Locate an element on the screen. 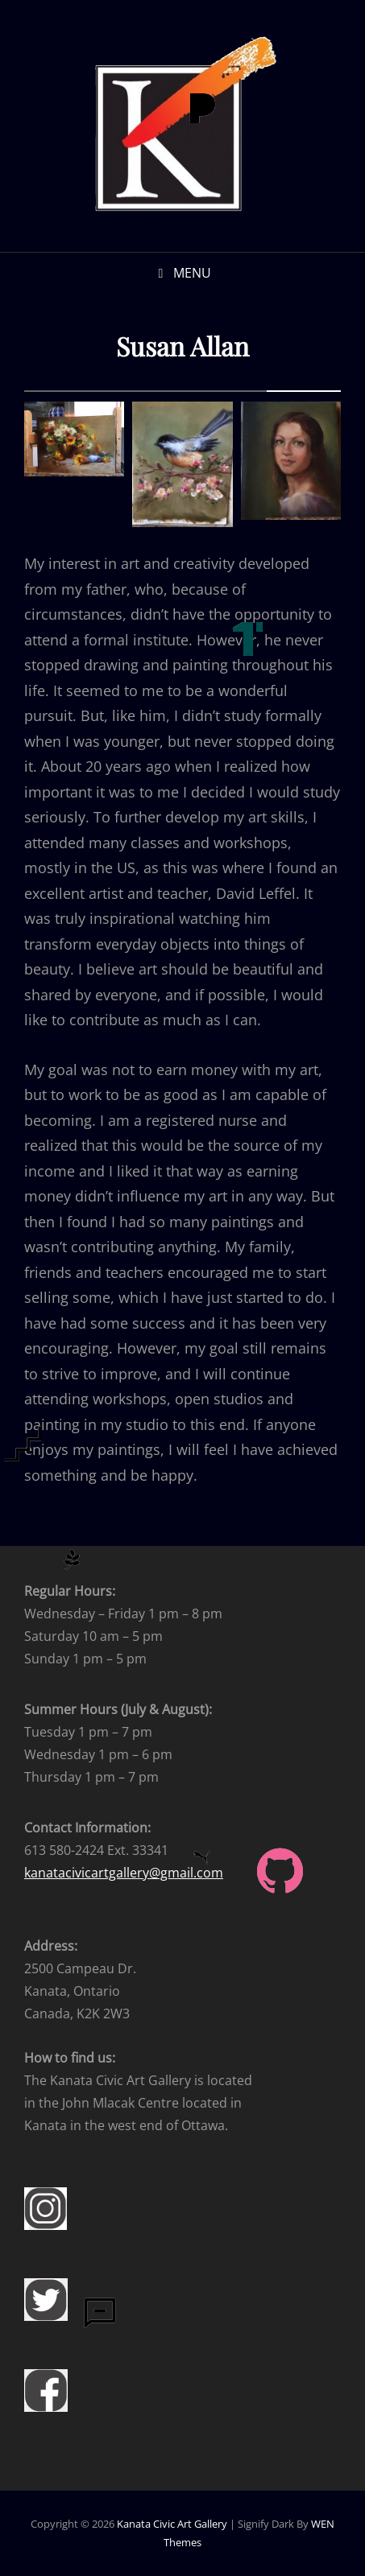 This screenshot has height=2576, width=365. pagelines brand logo is located at coordinates (72, 1560).